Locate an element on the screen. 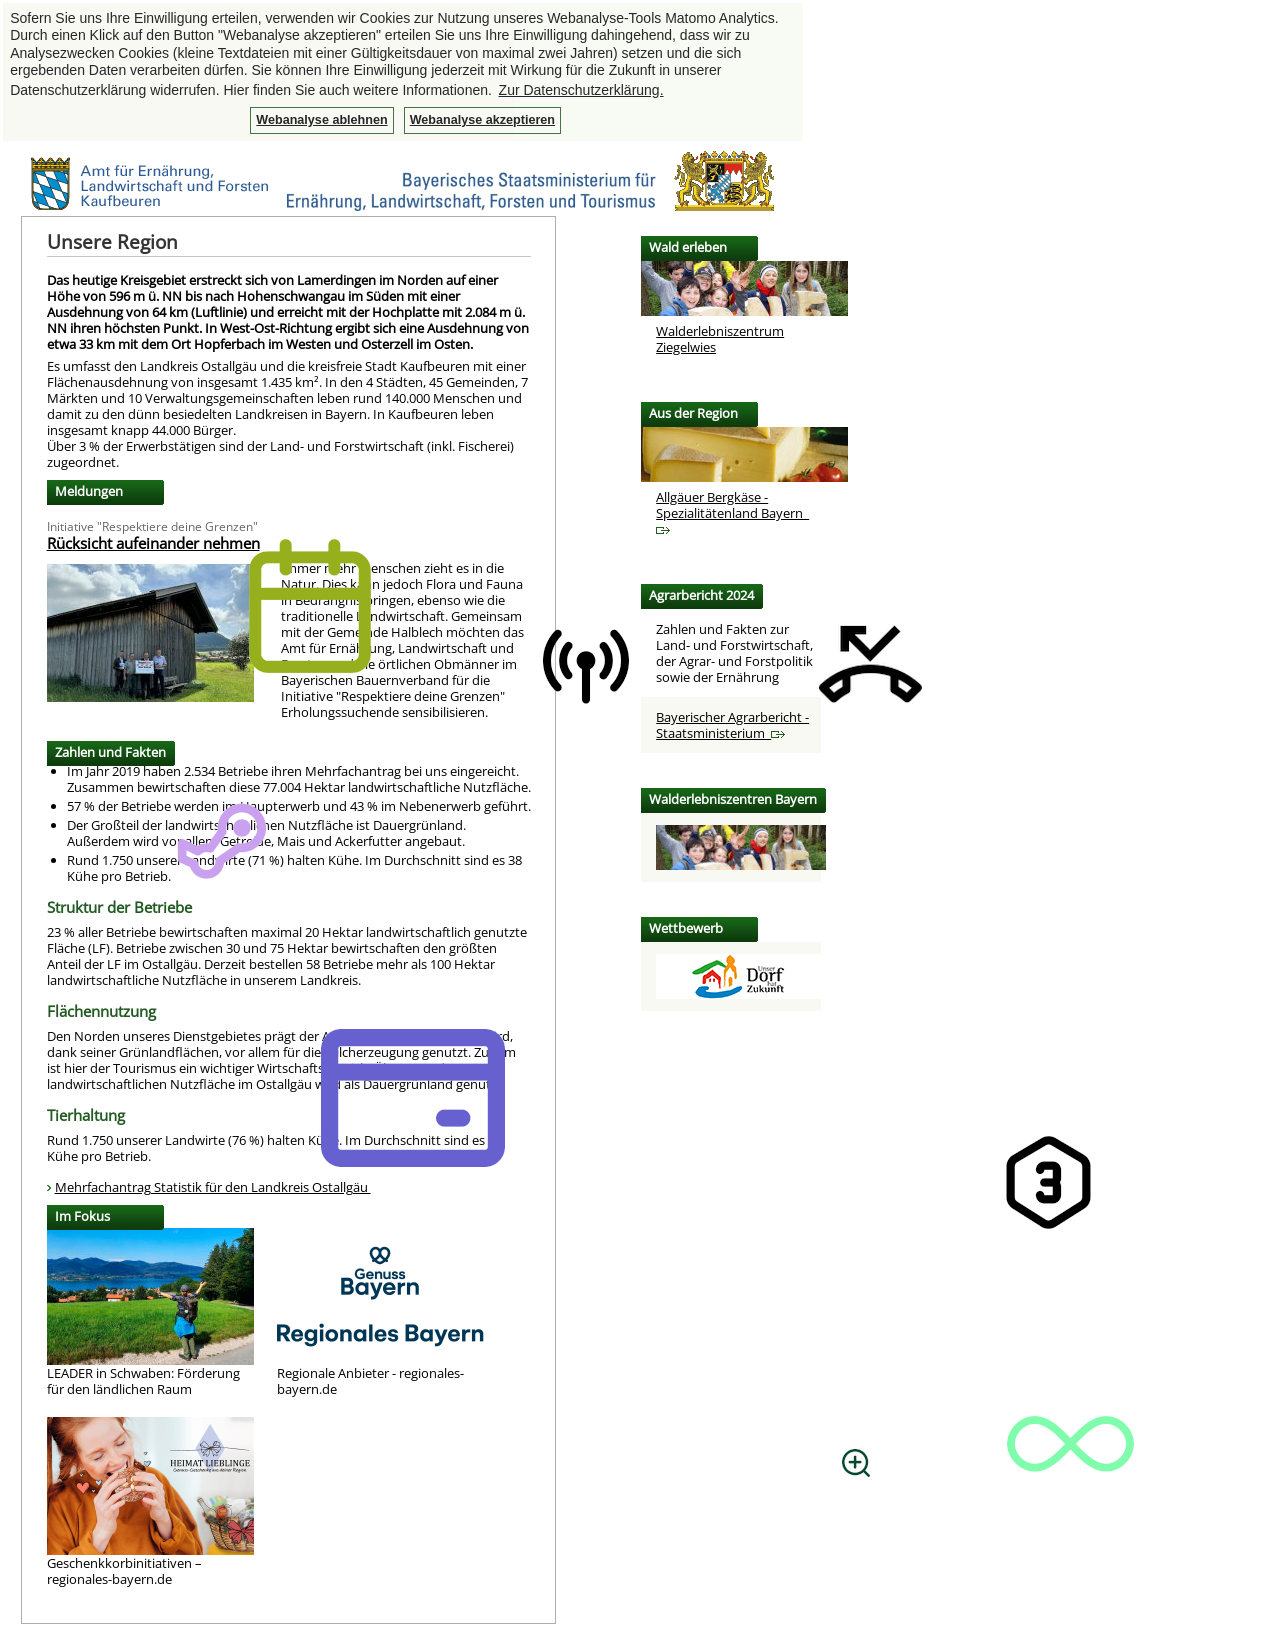 This screenshot has height=1641, width=1280. open Steam gaming platform is located at coordinates (222, 839).